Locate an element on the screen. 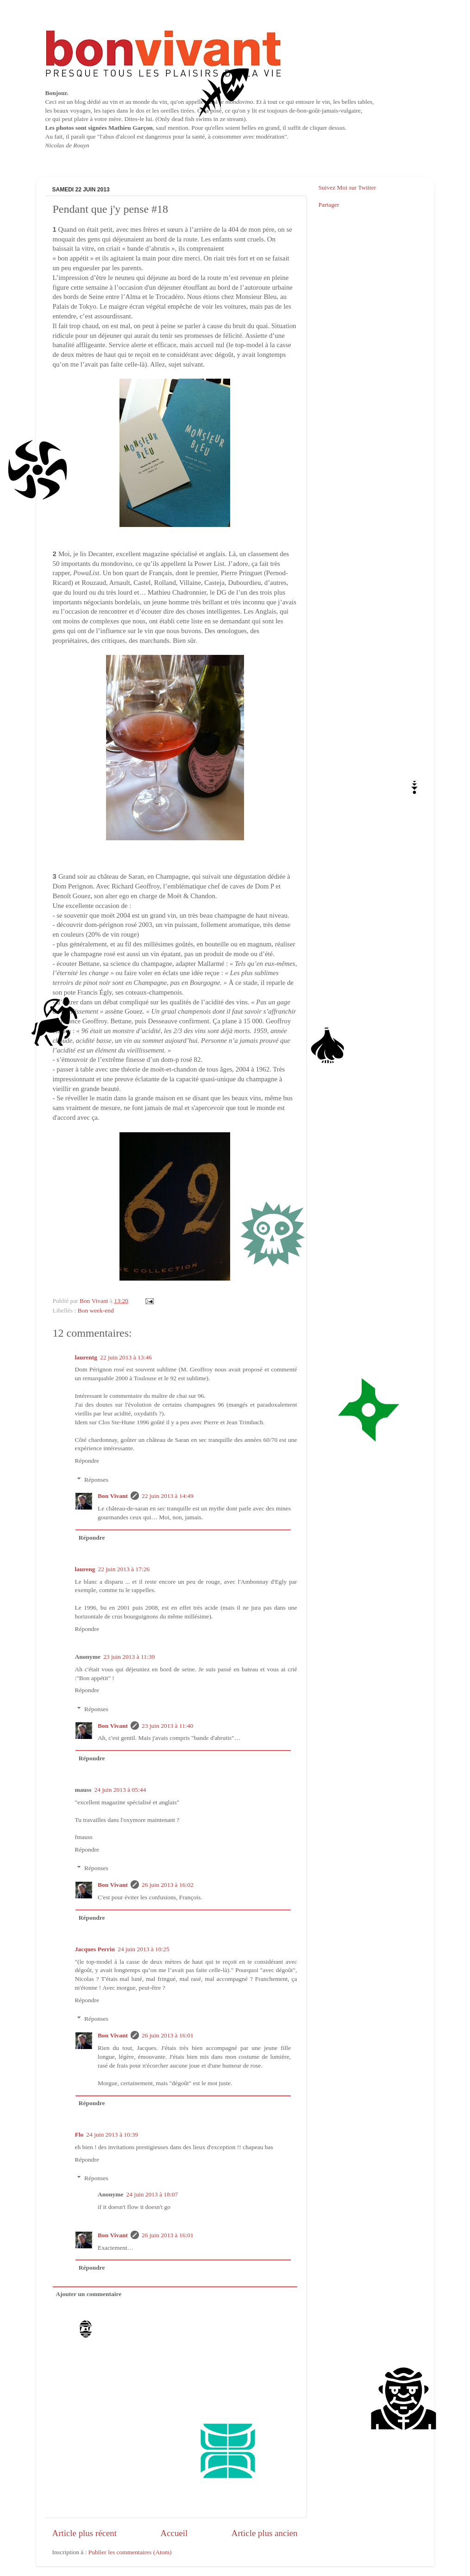  indicates a surprise enemy encounter or ambush is located at coordinates (273, 1234).